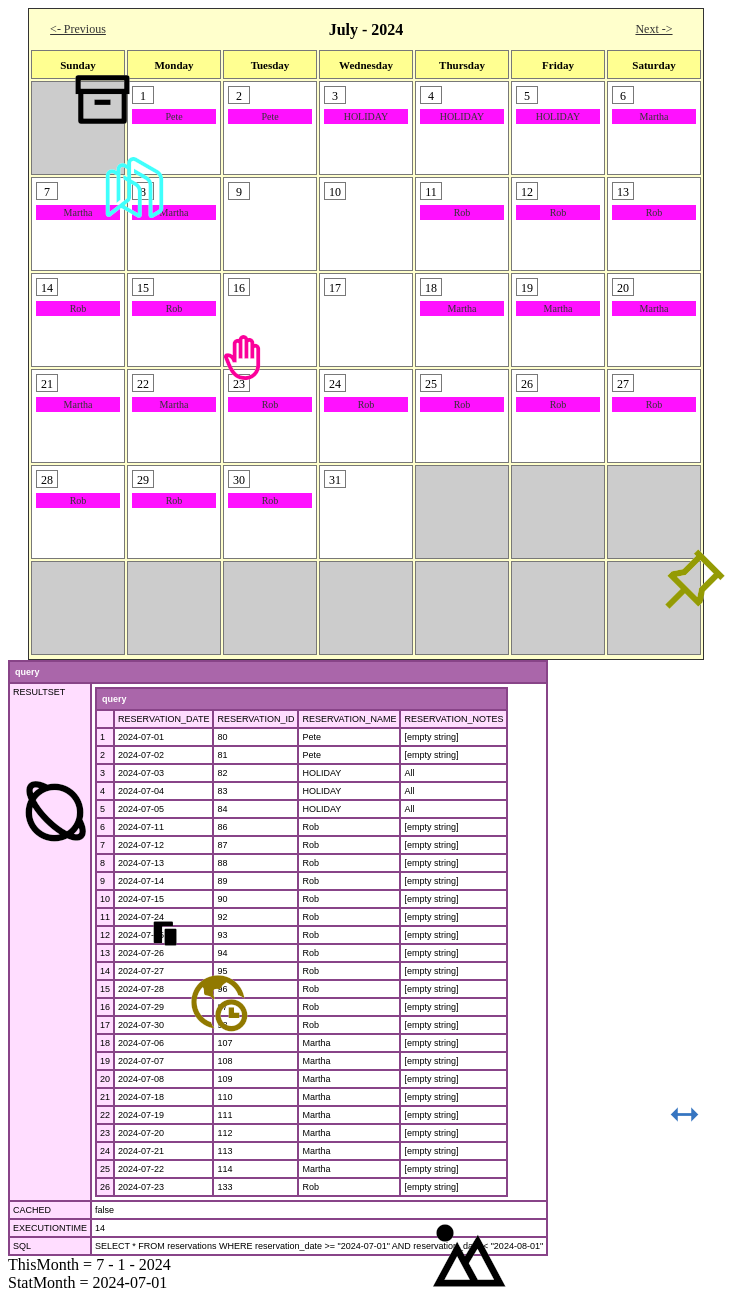 The height and width of the screenshot is (1300, 732). What do you see at coordinates (54, 812) in the screenshot?
I see `explore global or worldwide content` at bounding box center [54, 812].